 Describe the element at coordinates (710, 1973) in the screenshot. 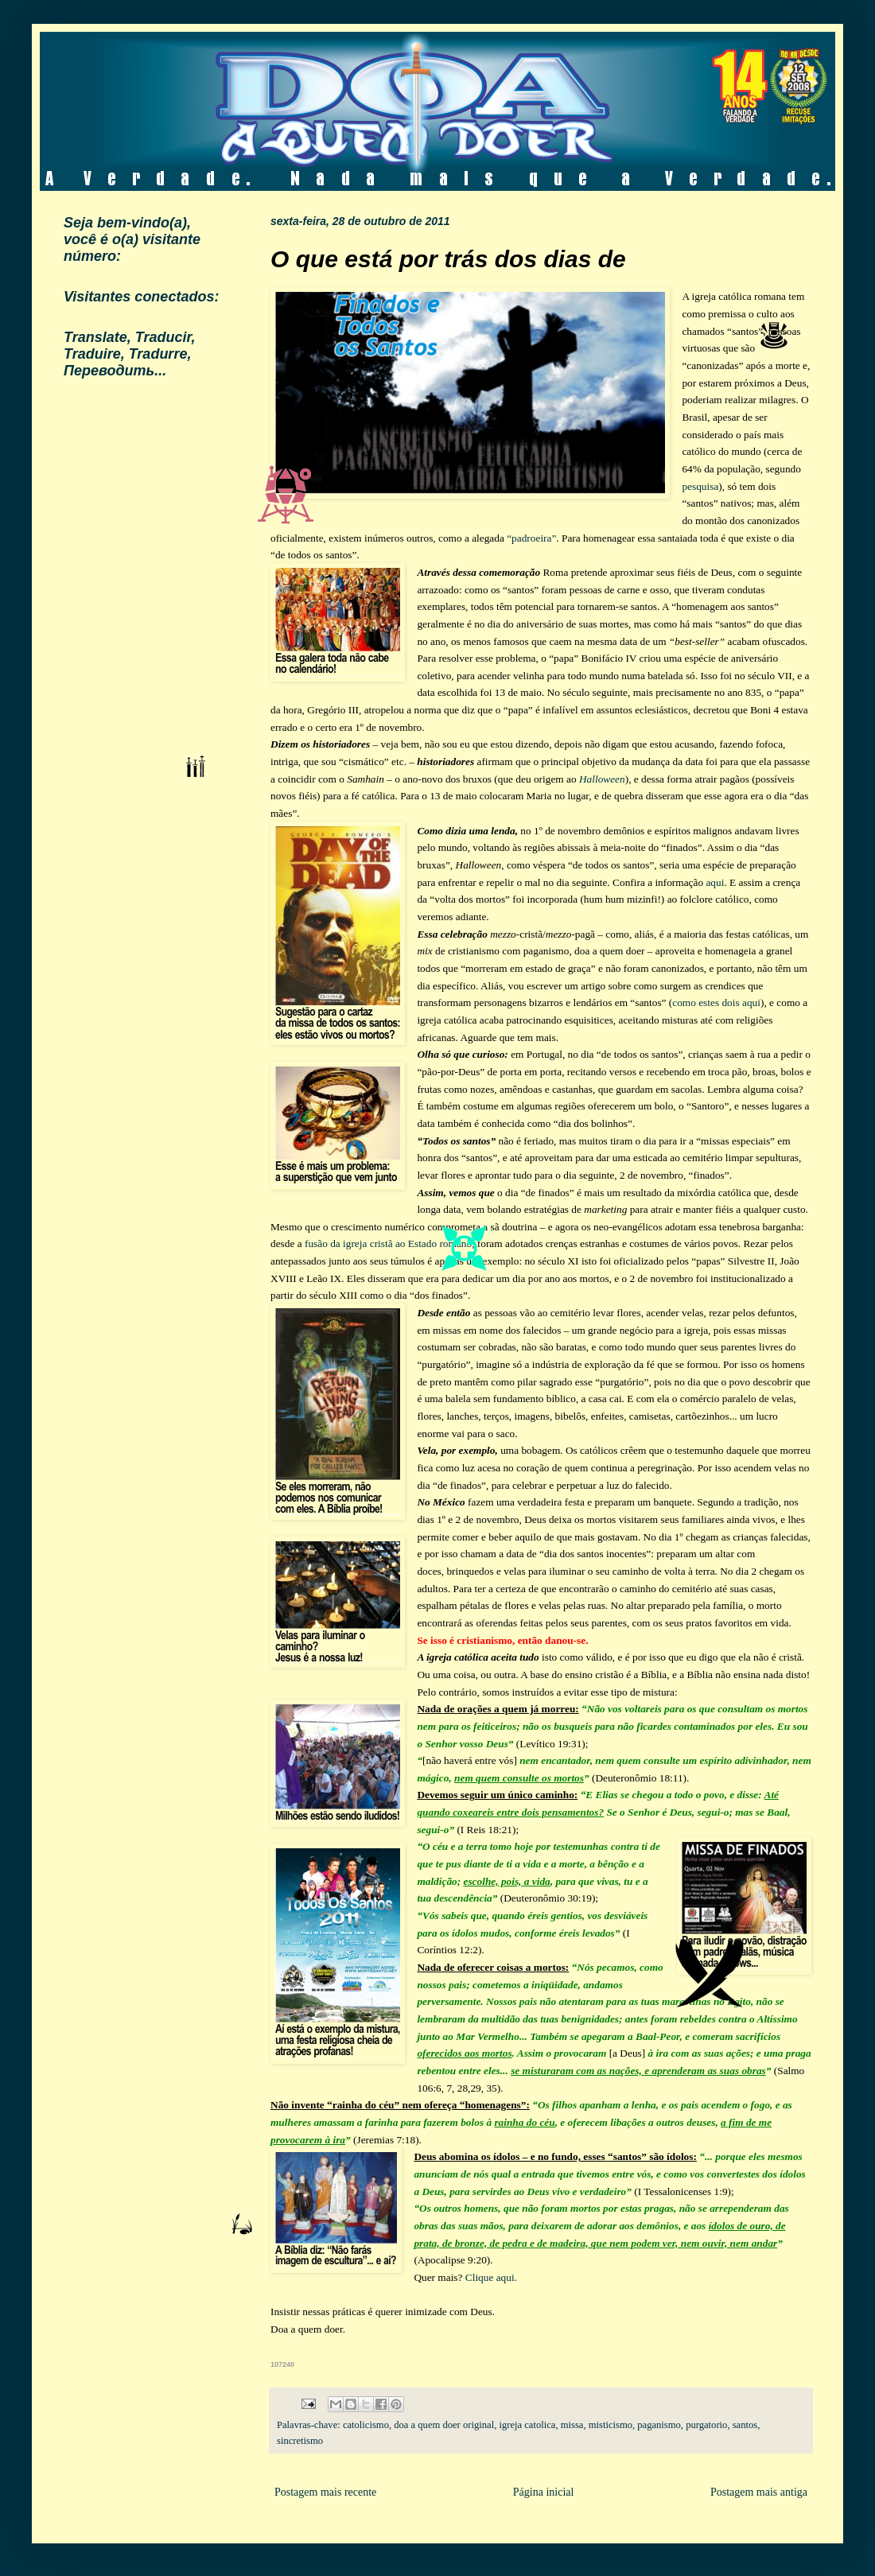

I see `ivory tusks item or resource in a game` at that location.